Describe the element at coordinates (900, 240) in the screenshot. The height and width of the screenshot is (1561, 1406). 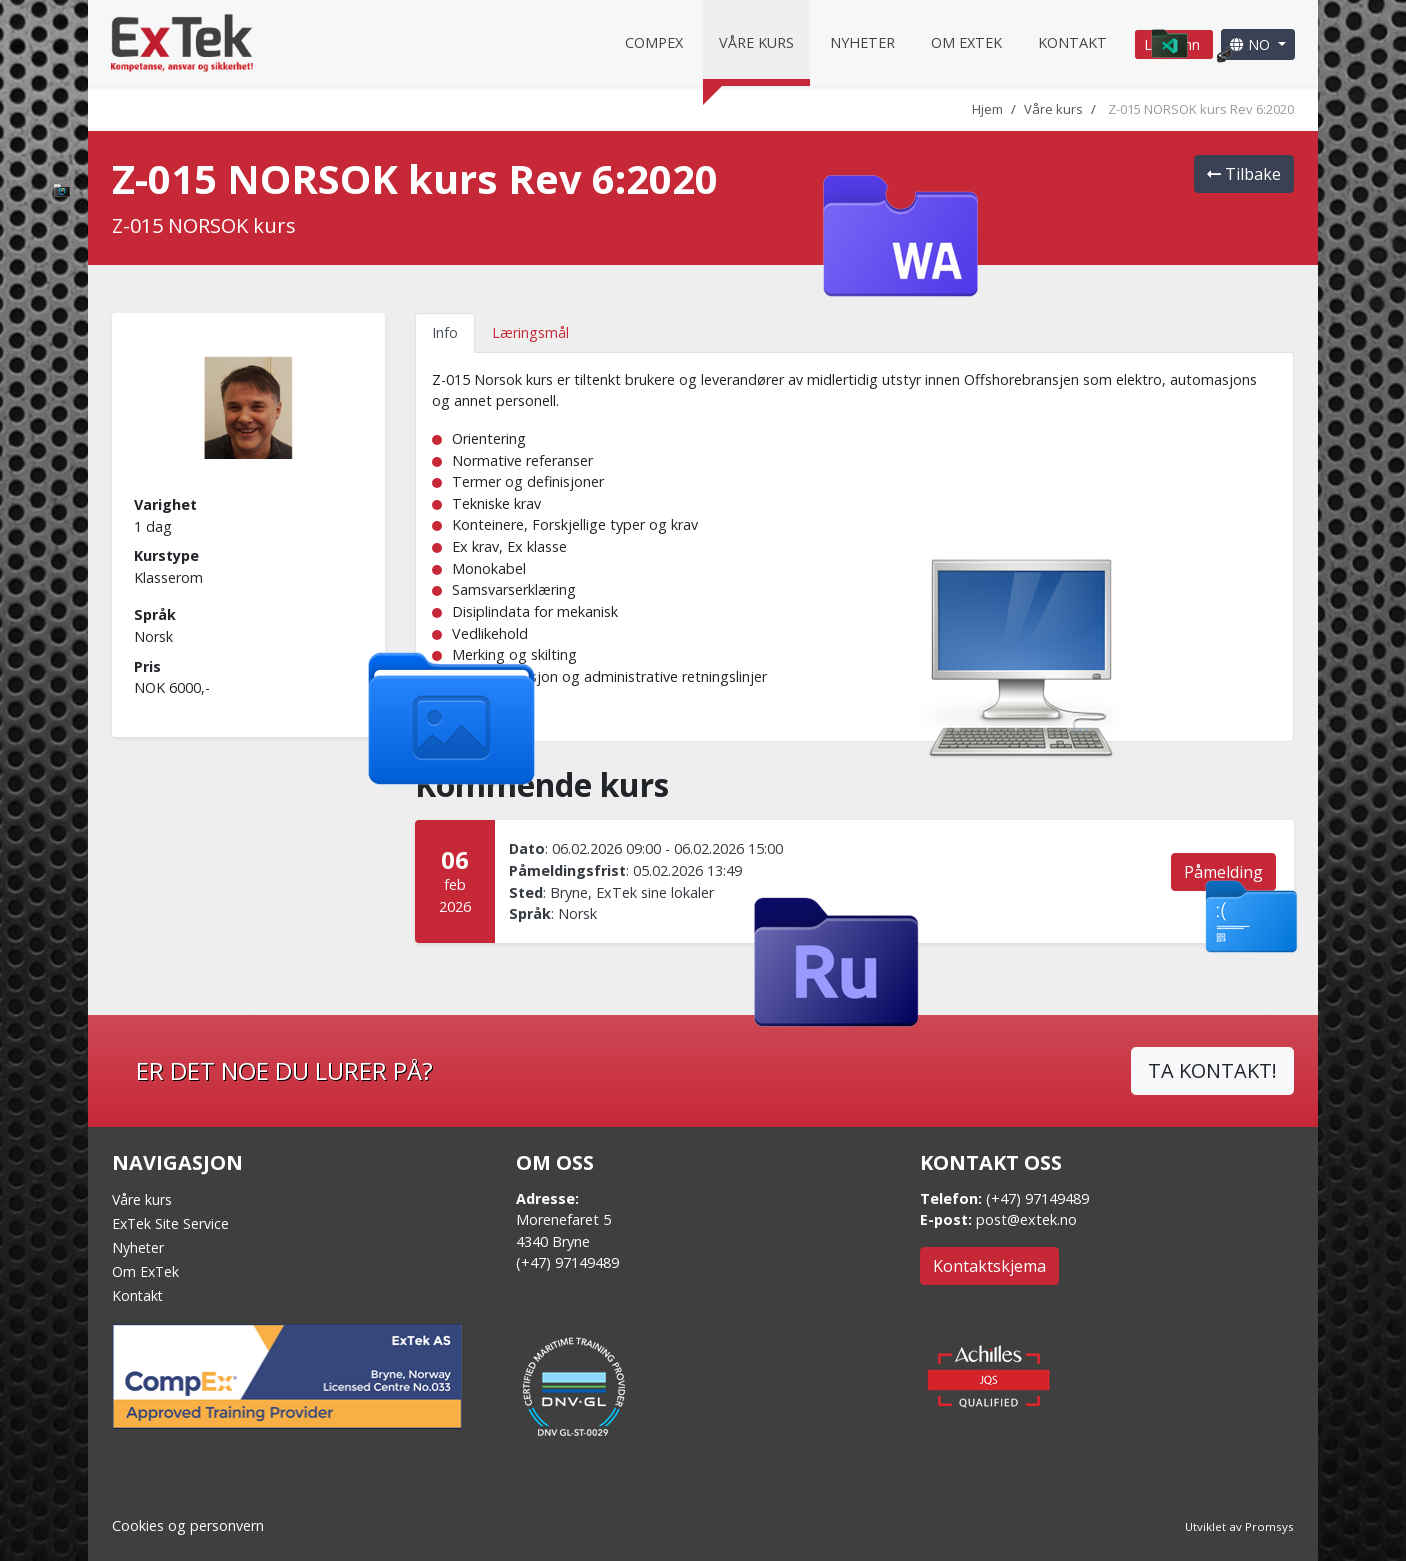
I see `folder containing webassembly project files` at that location.